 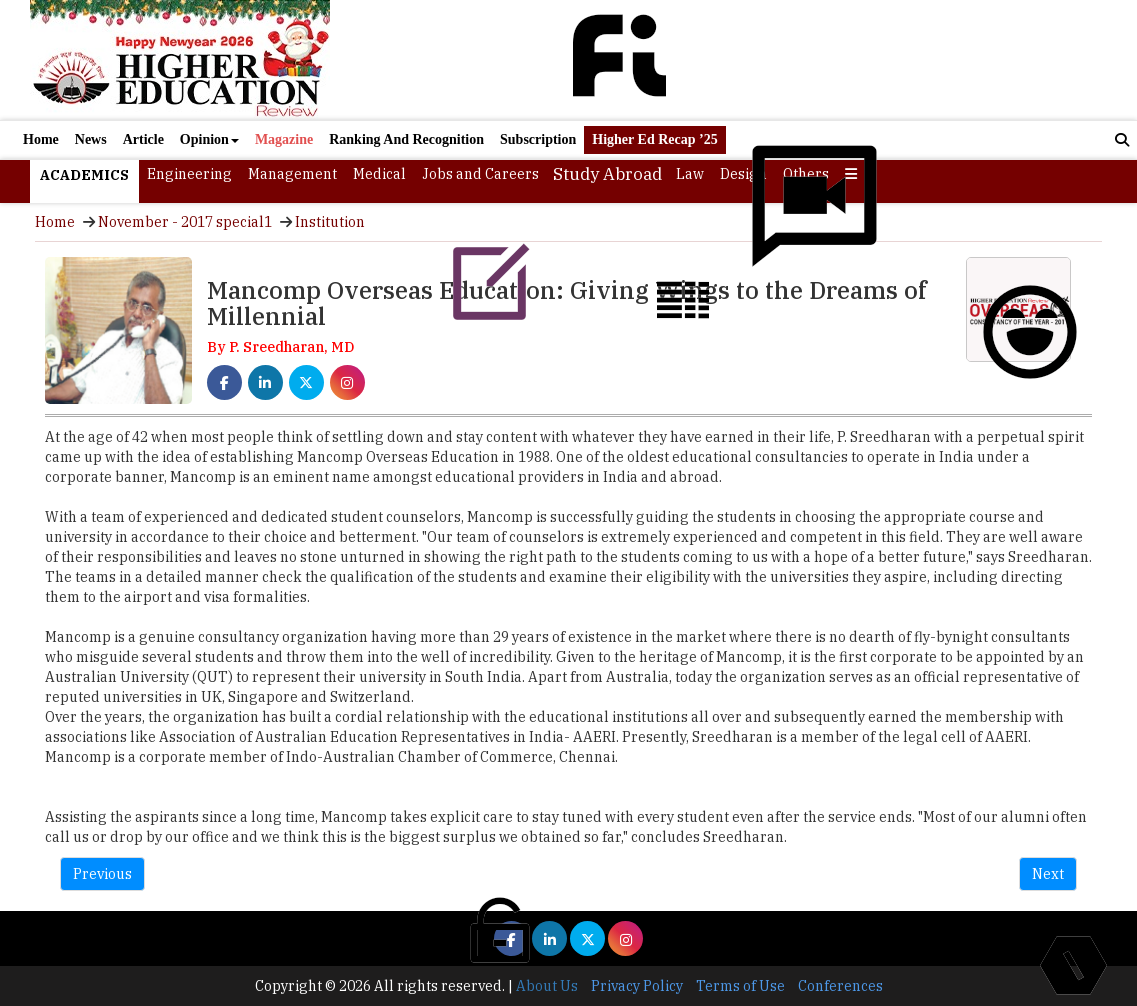 What do you see at coordinates (1073, 965) in the screenshot?
I see `open system settings` at bounding box center [1073, 965].